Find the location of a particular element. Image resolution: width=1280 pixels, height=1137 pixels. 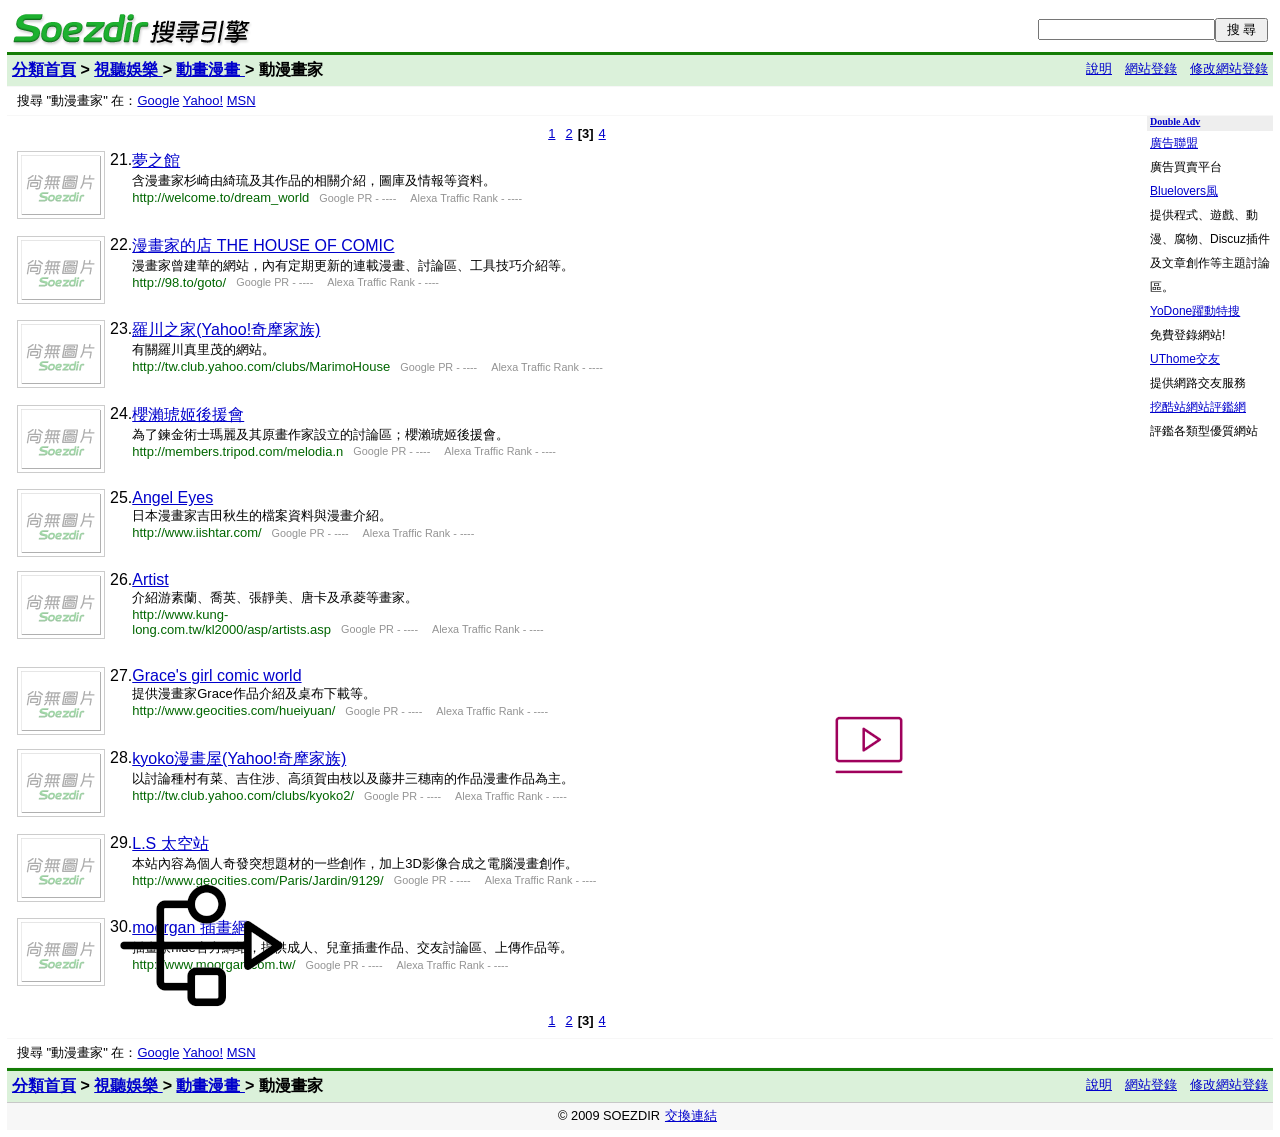

play or watch a video is located at coordinates (869, 745).